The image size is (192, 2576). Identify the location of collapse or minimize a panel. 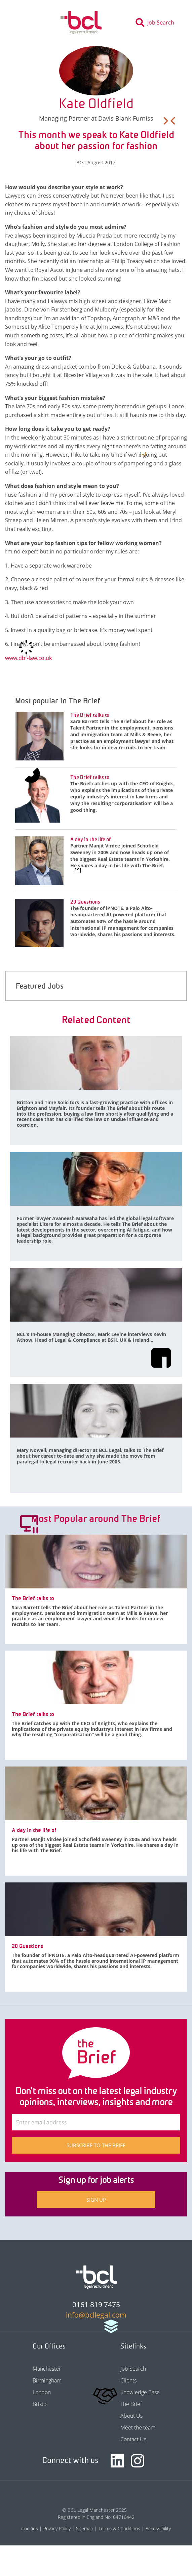
(169, 121).